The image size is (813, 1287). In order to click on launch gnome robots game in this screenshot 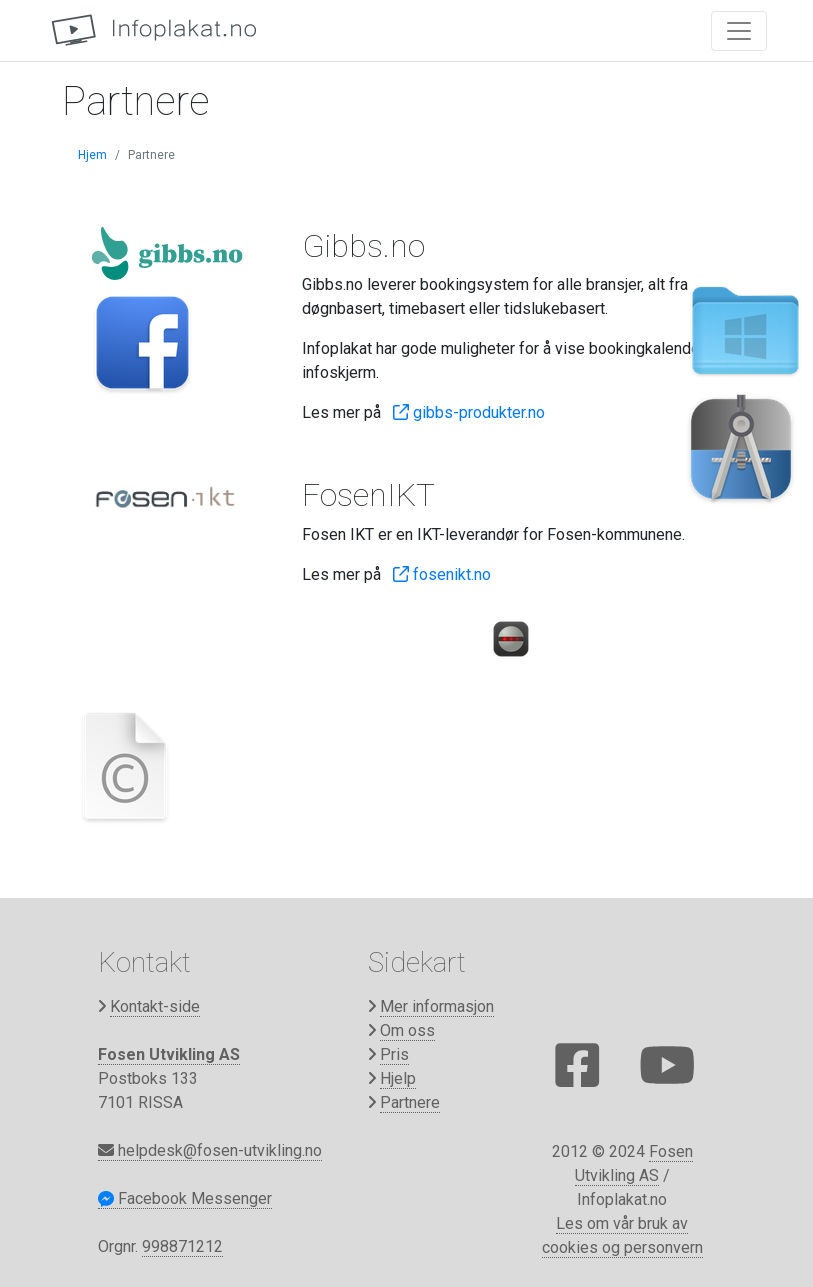, I will do `click(511, 639)`.